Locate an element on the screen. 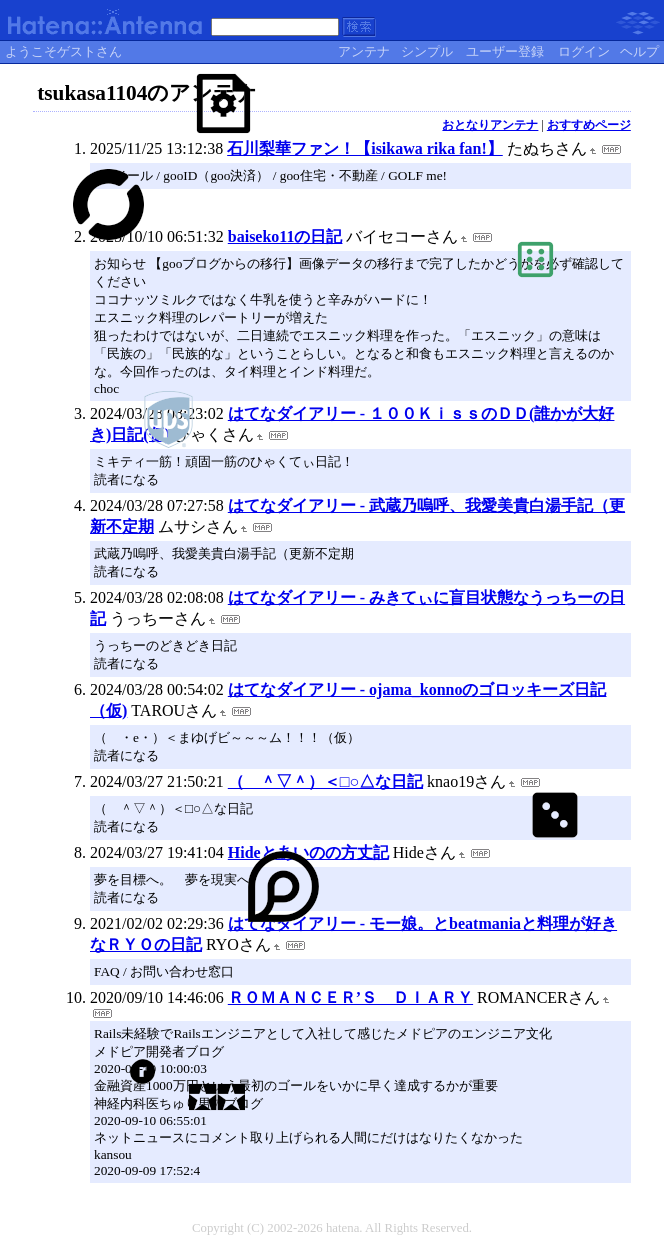  roll dice or generate random result is located at coordinates (555, 815).